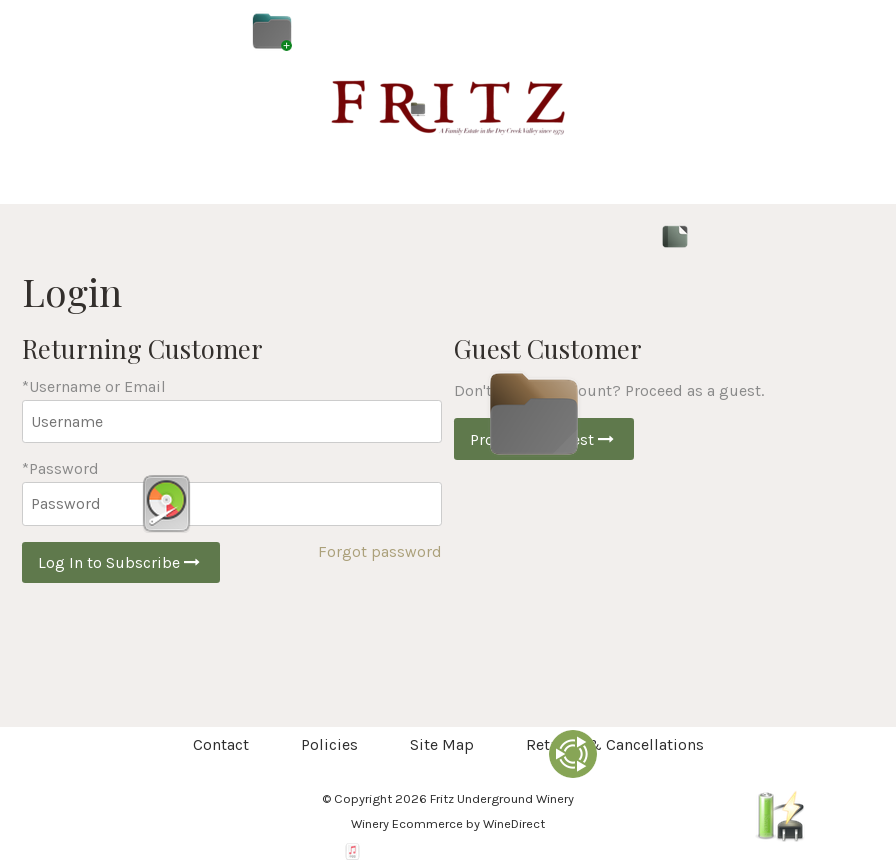 This screenshot has width=896, height=863. Describe the element at coordinates (418, 109) in the screenshot. I see `access files stored on a remote server` at that location.